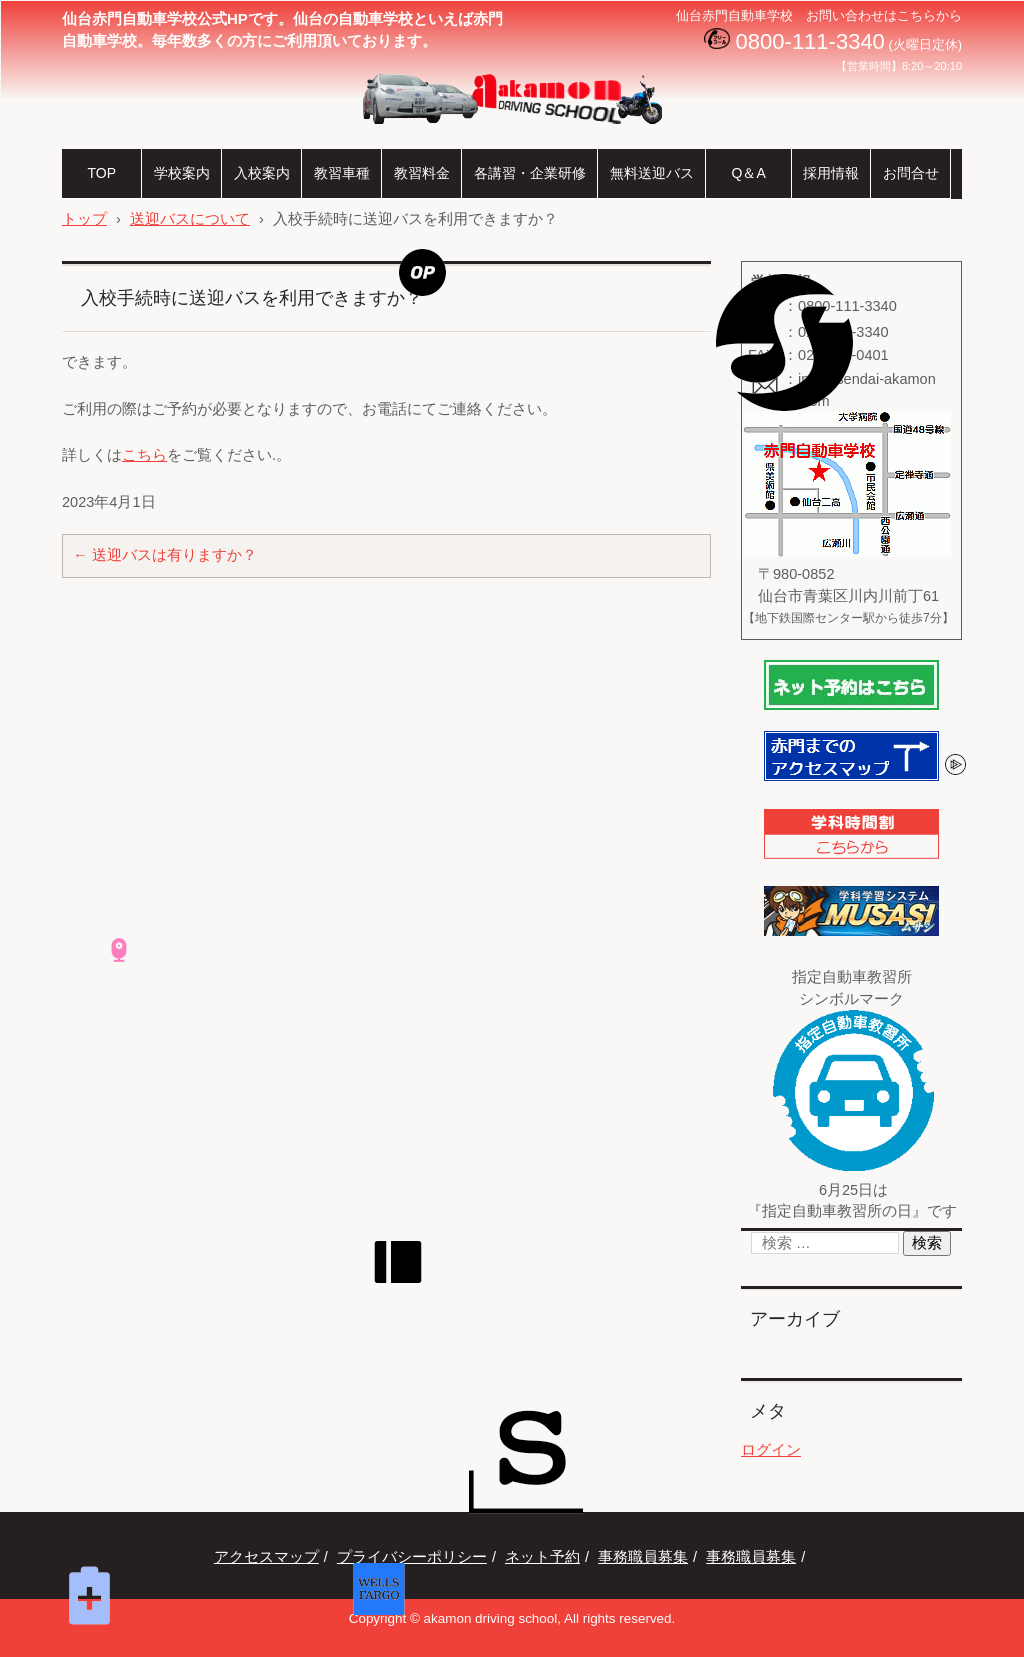 The height and width of the screenshot is (1657, 1024). I want to click on open the Wells Fargo banking app, so click(379, 1589).